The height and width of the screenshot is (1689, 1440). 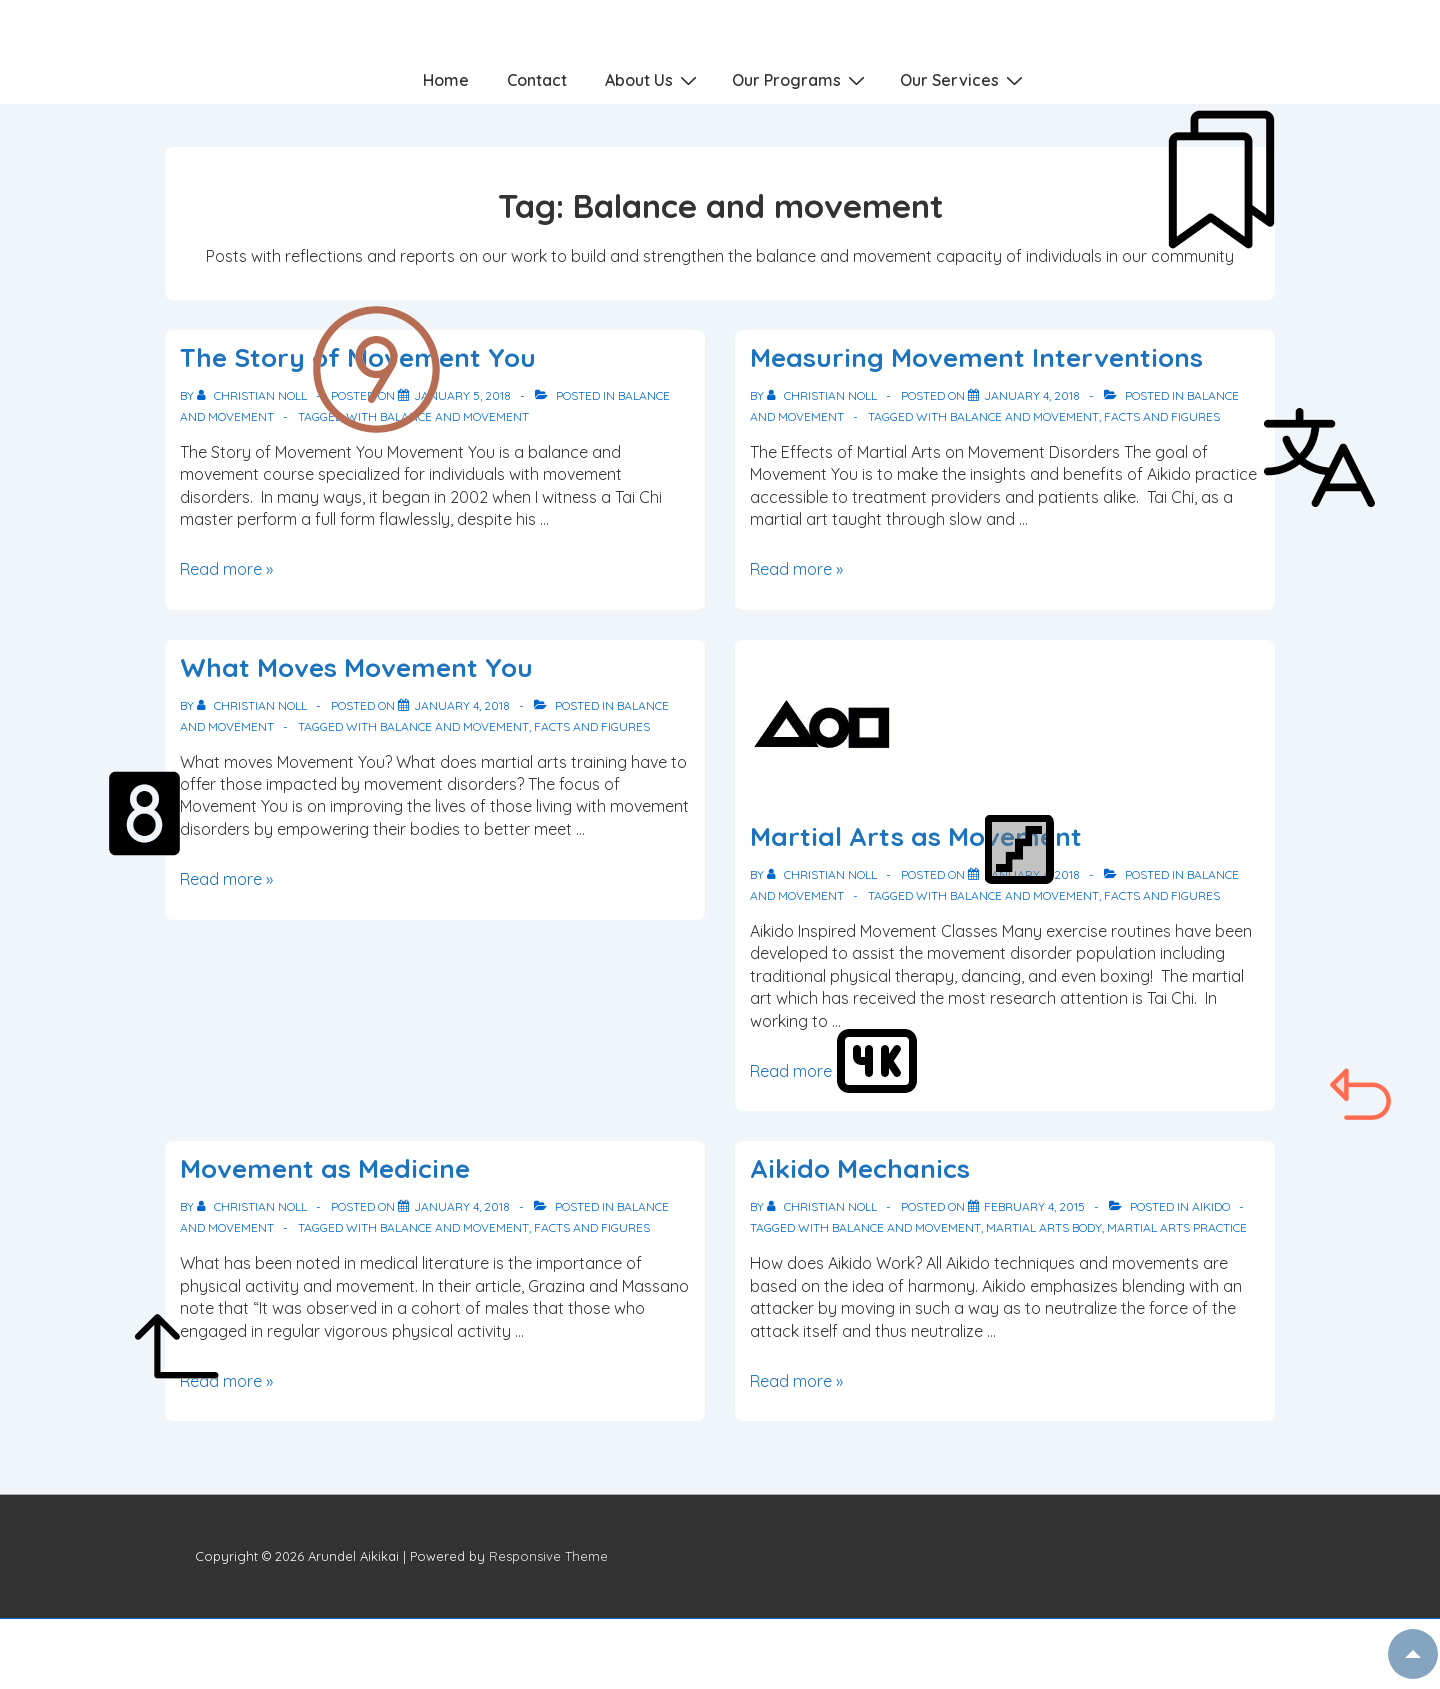 I want to click on indicates stairs available at this location, so click(x=1019, y=849).